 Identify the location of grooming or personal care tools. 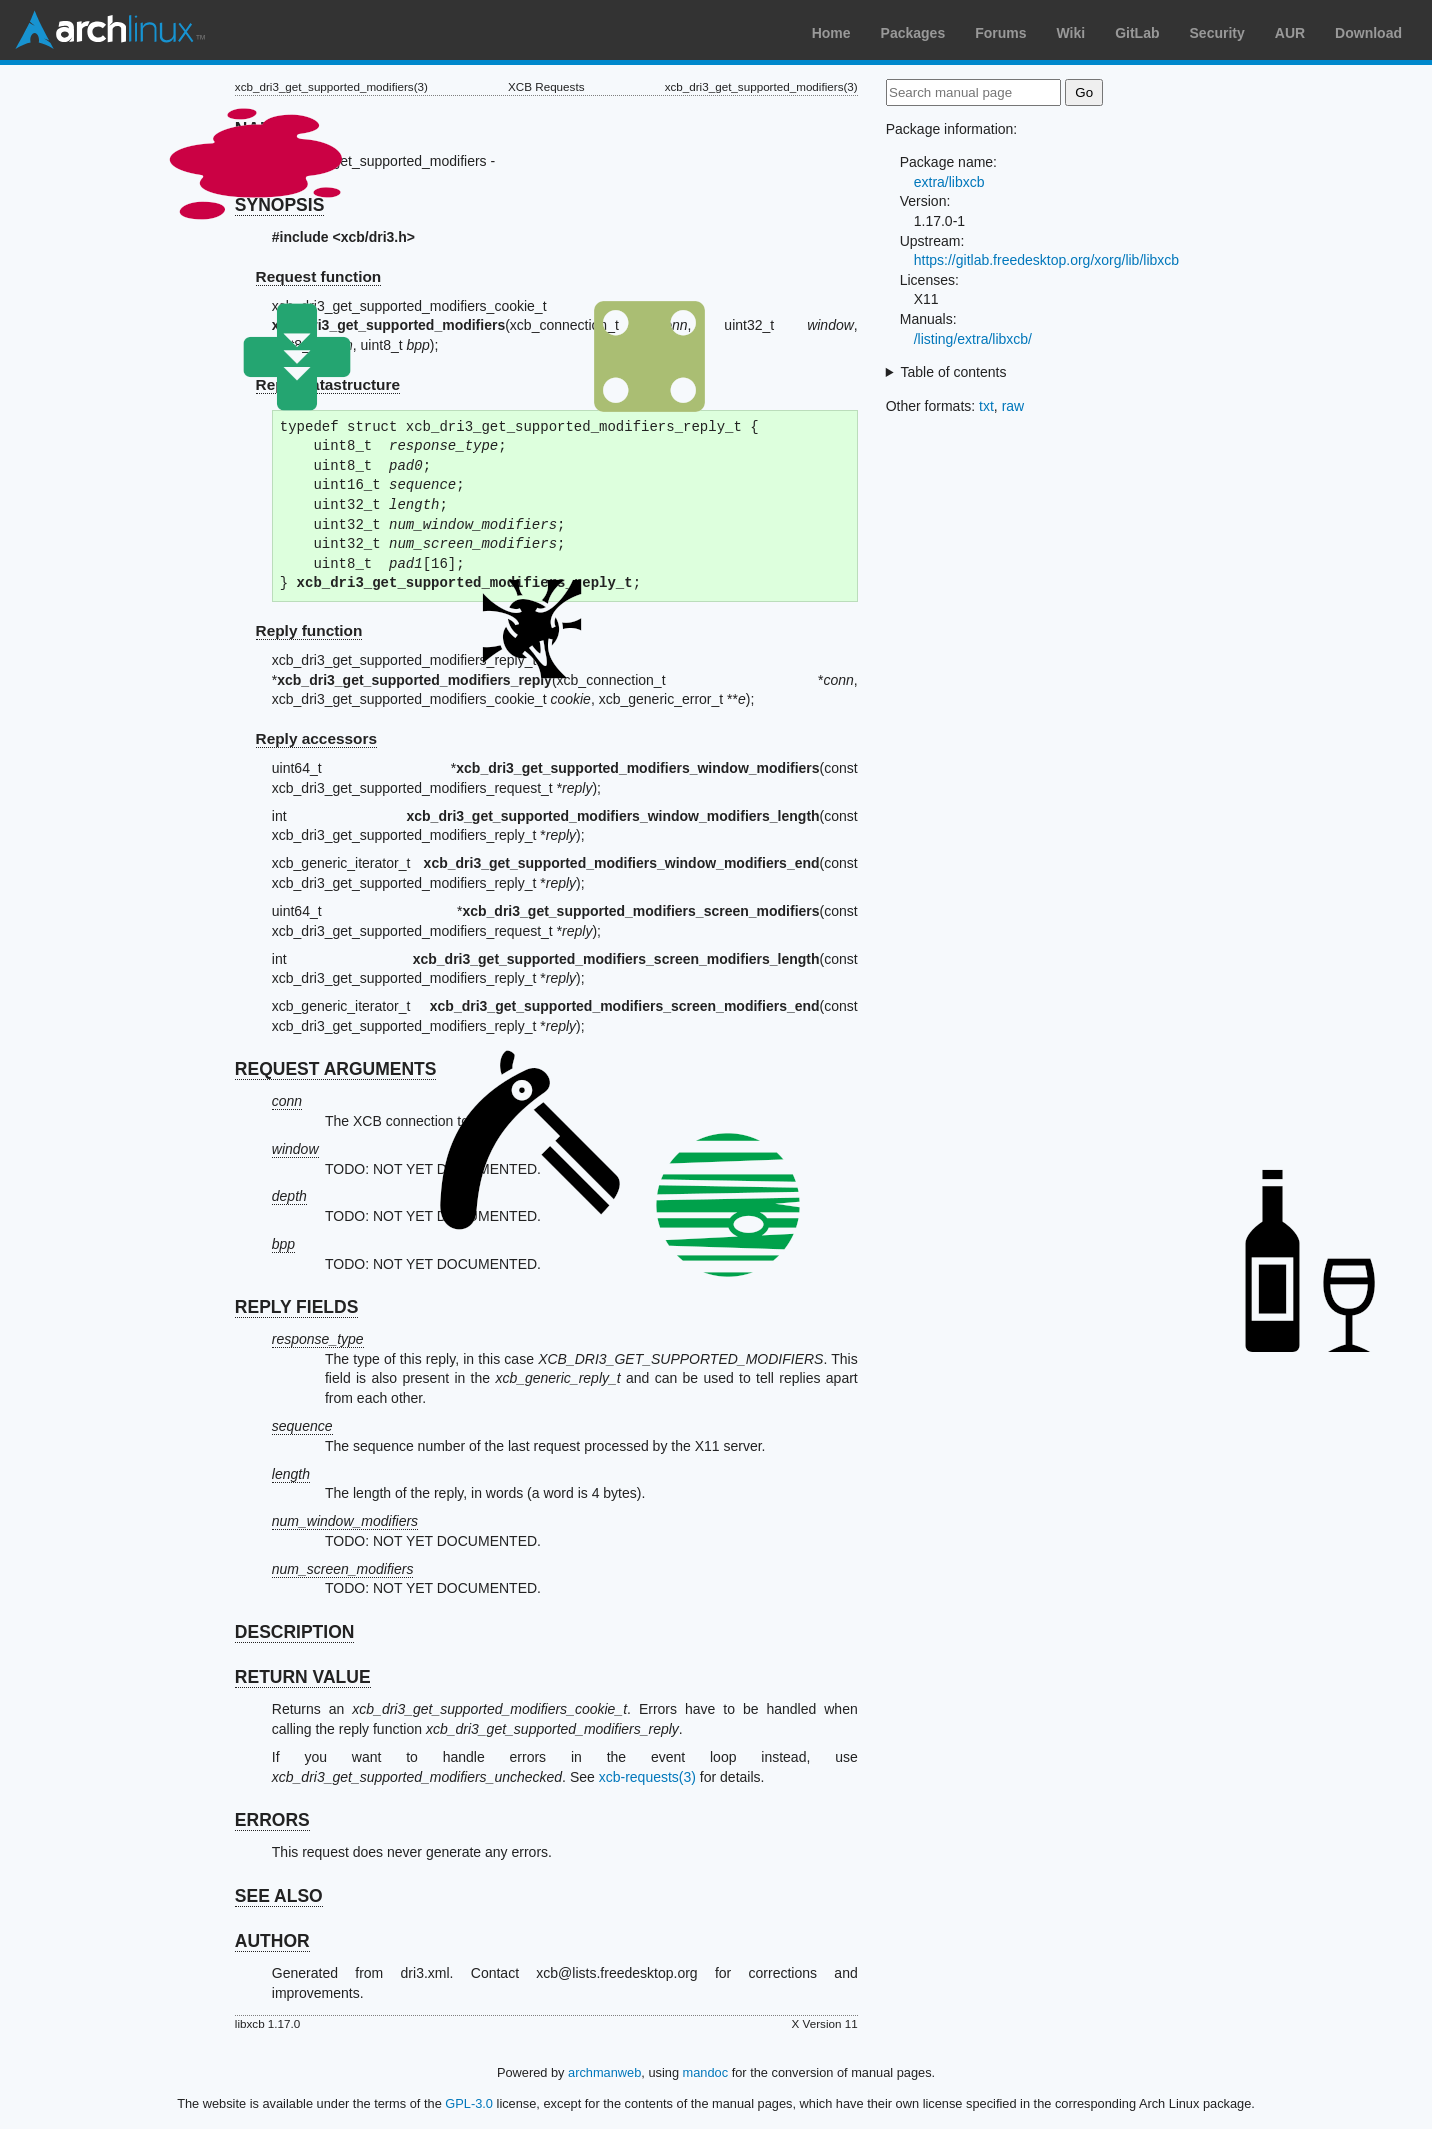
(530, 1140).